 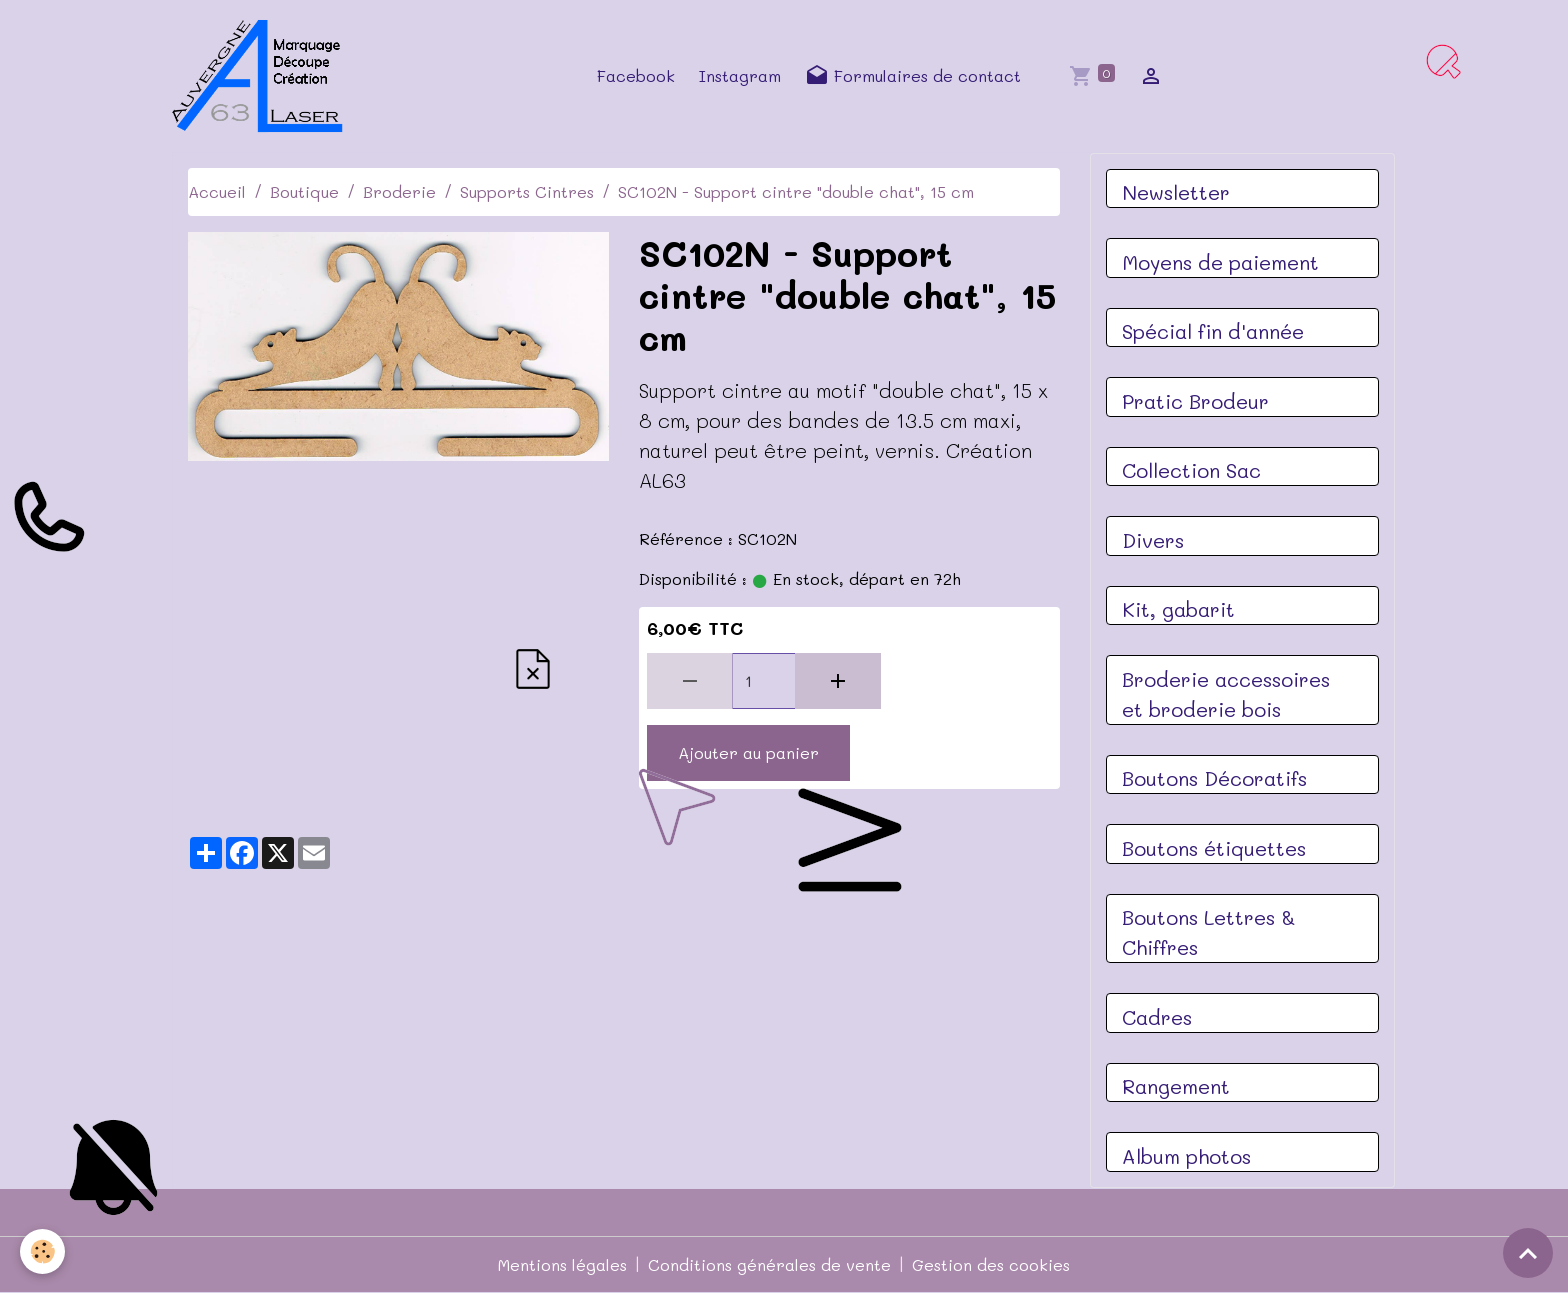 I want to click on make a phone call, so click(x=48, y=518).